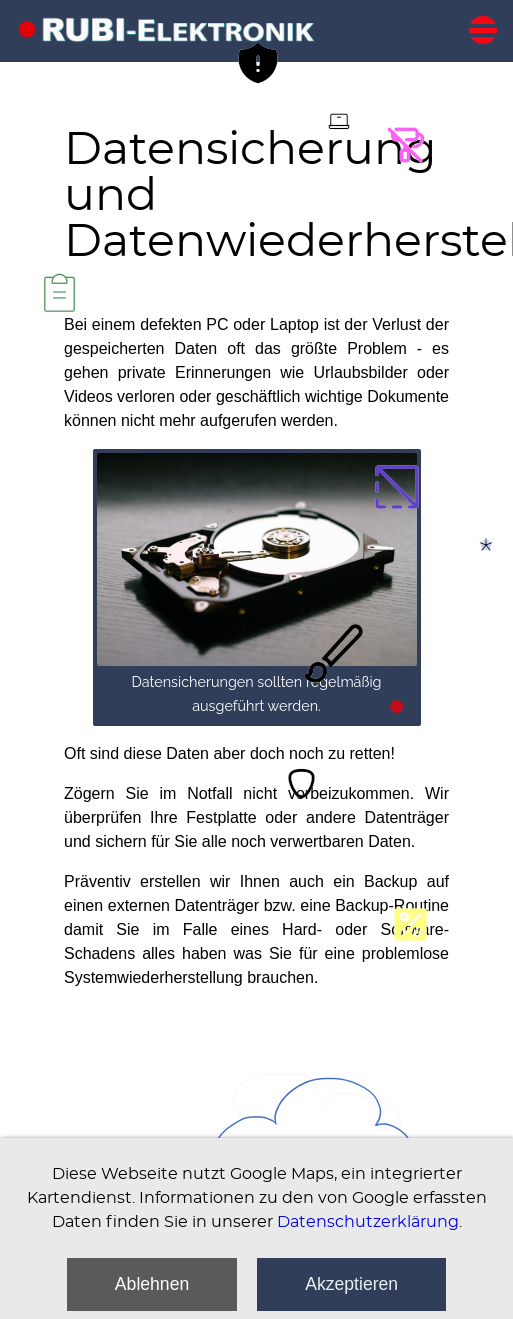 The image size is (513, 1319). What do you see at coordinates (59, 293) in the screenshot?
I see `view clipboard contents` at bounding box center [59, 293].